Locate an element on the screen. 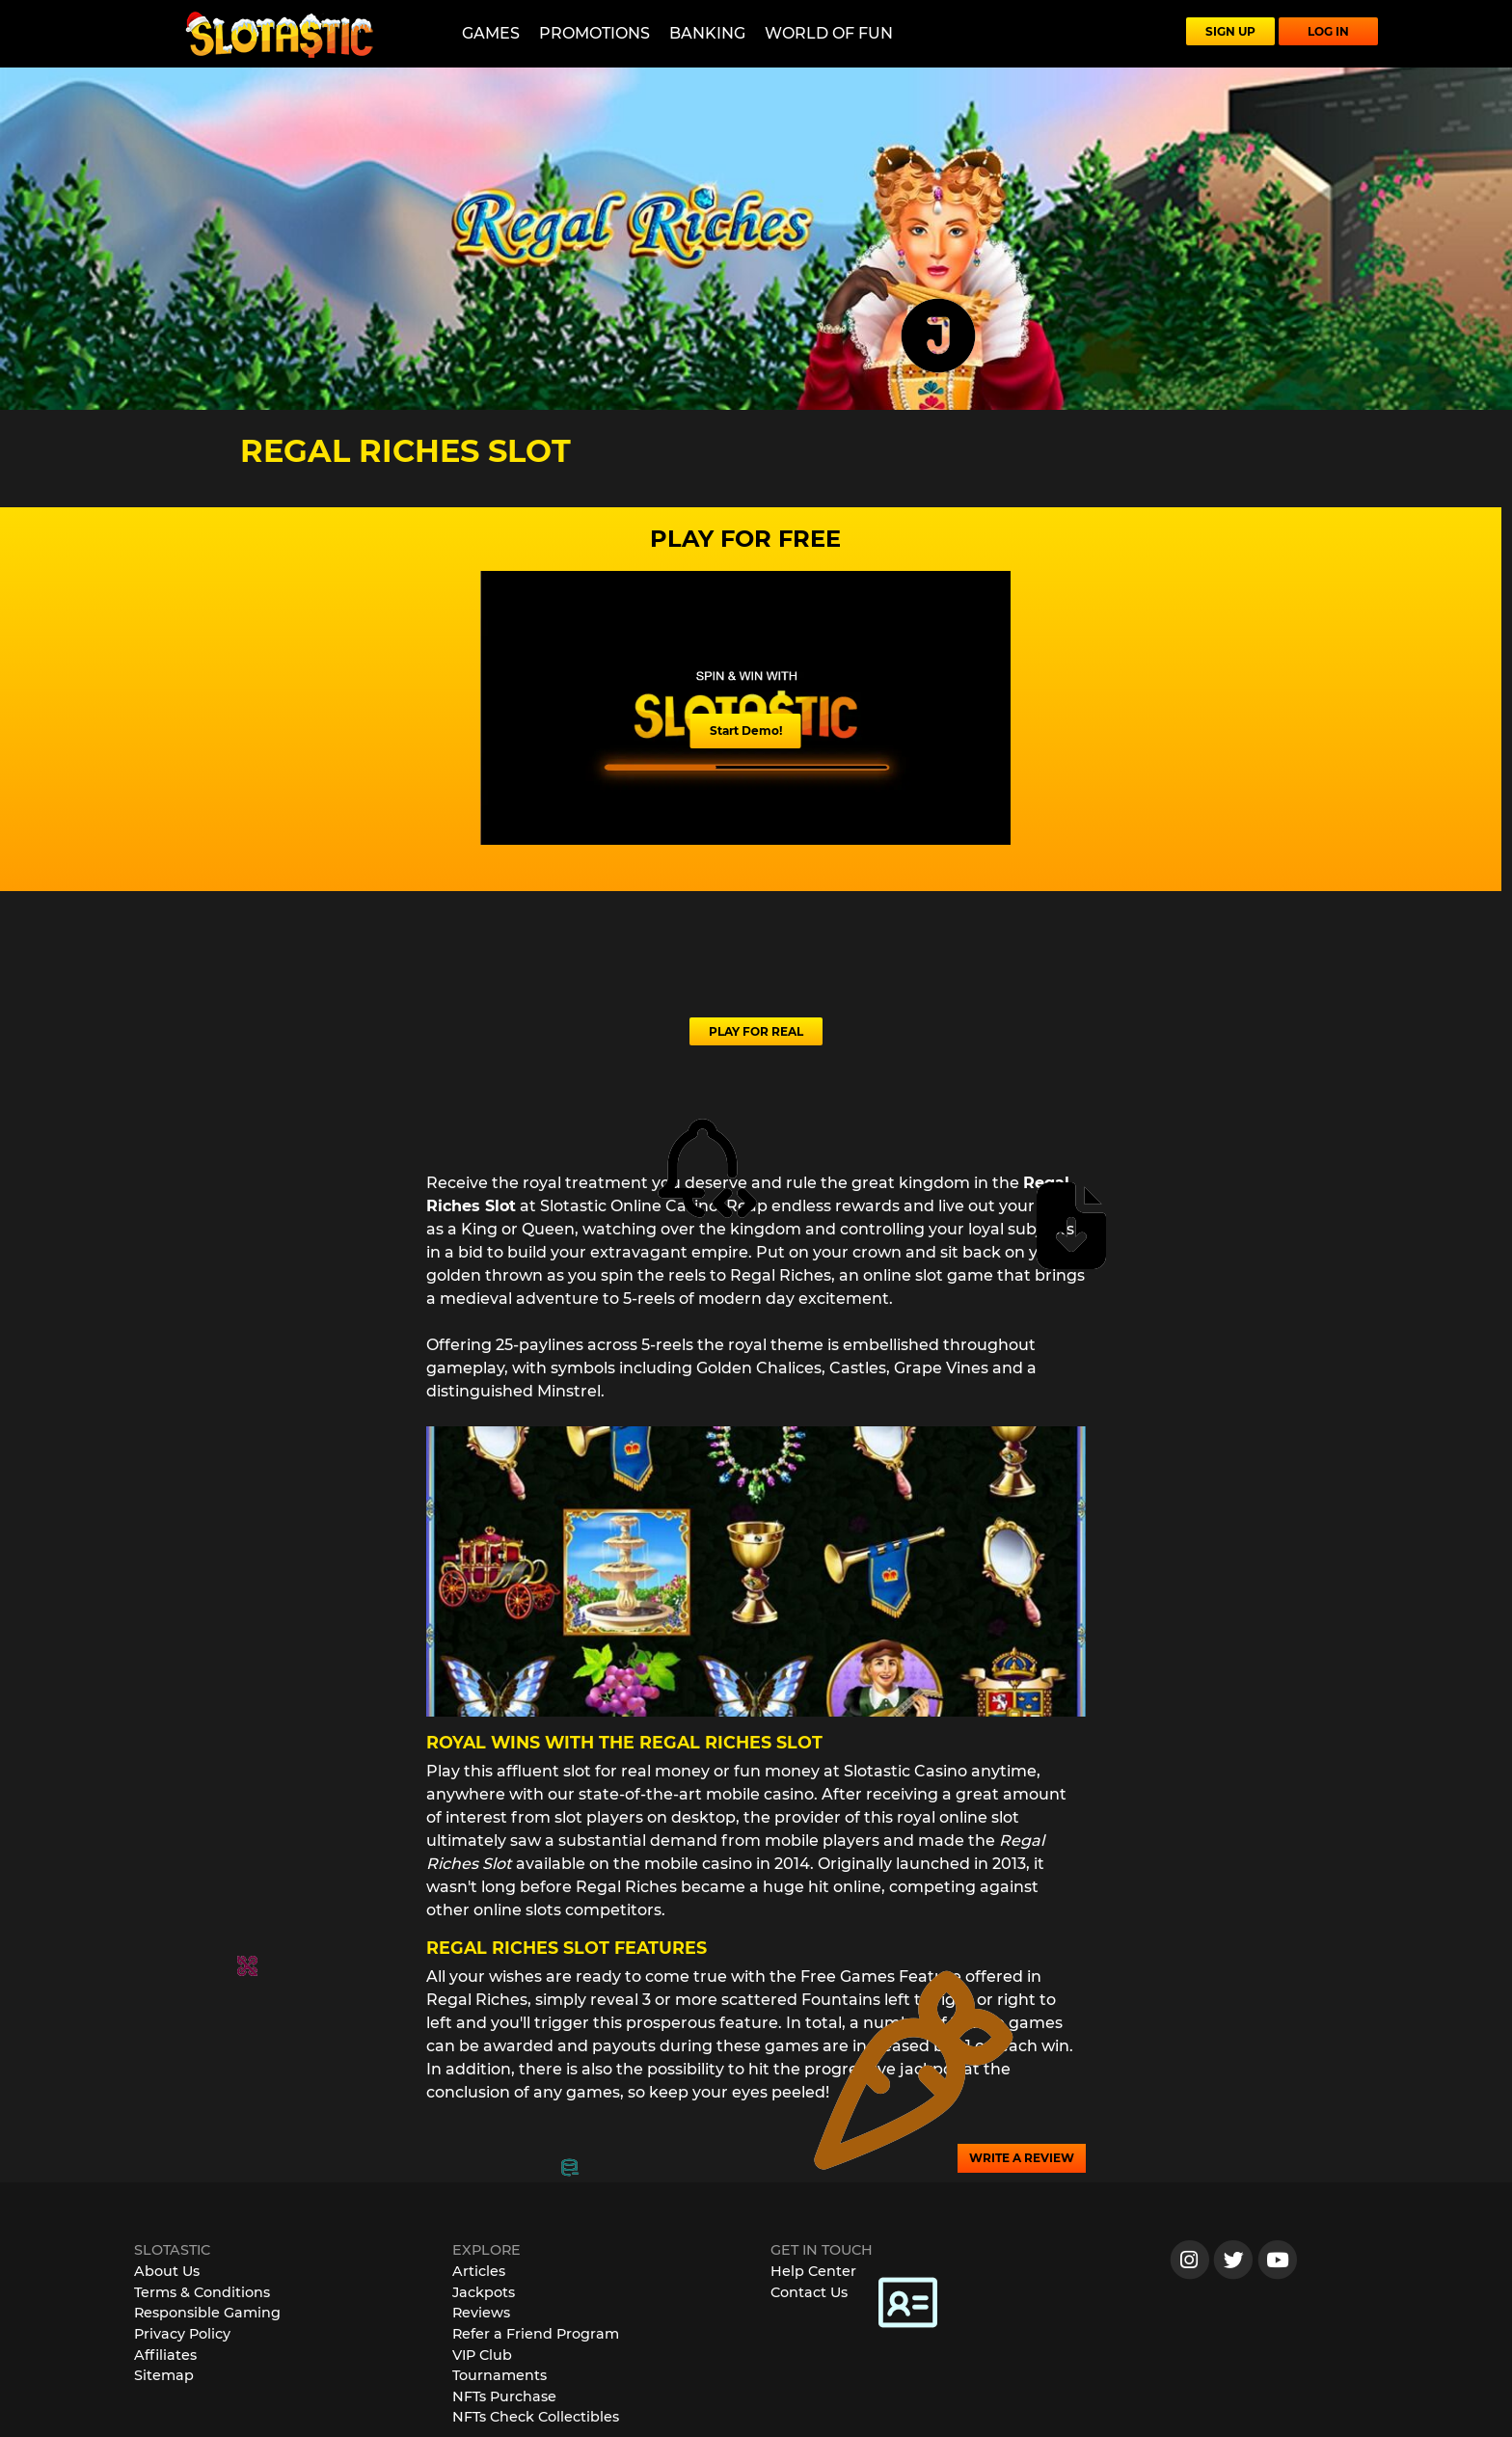 This screenshot has width=1512, height=2437. download a file is located at coordinates (1071, 1226).